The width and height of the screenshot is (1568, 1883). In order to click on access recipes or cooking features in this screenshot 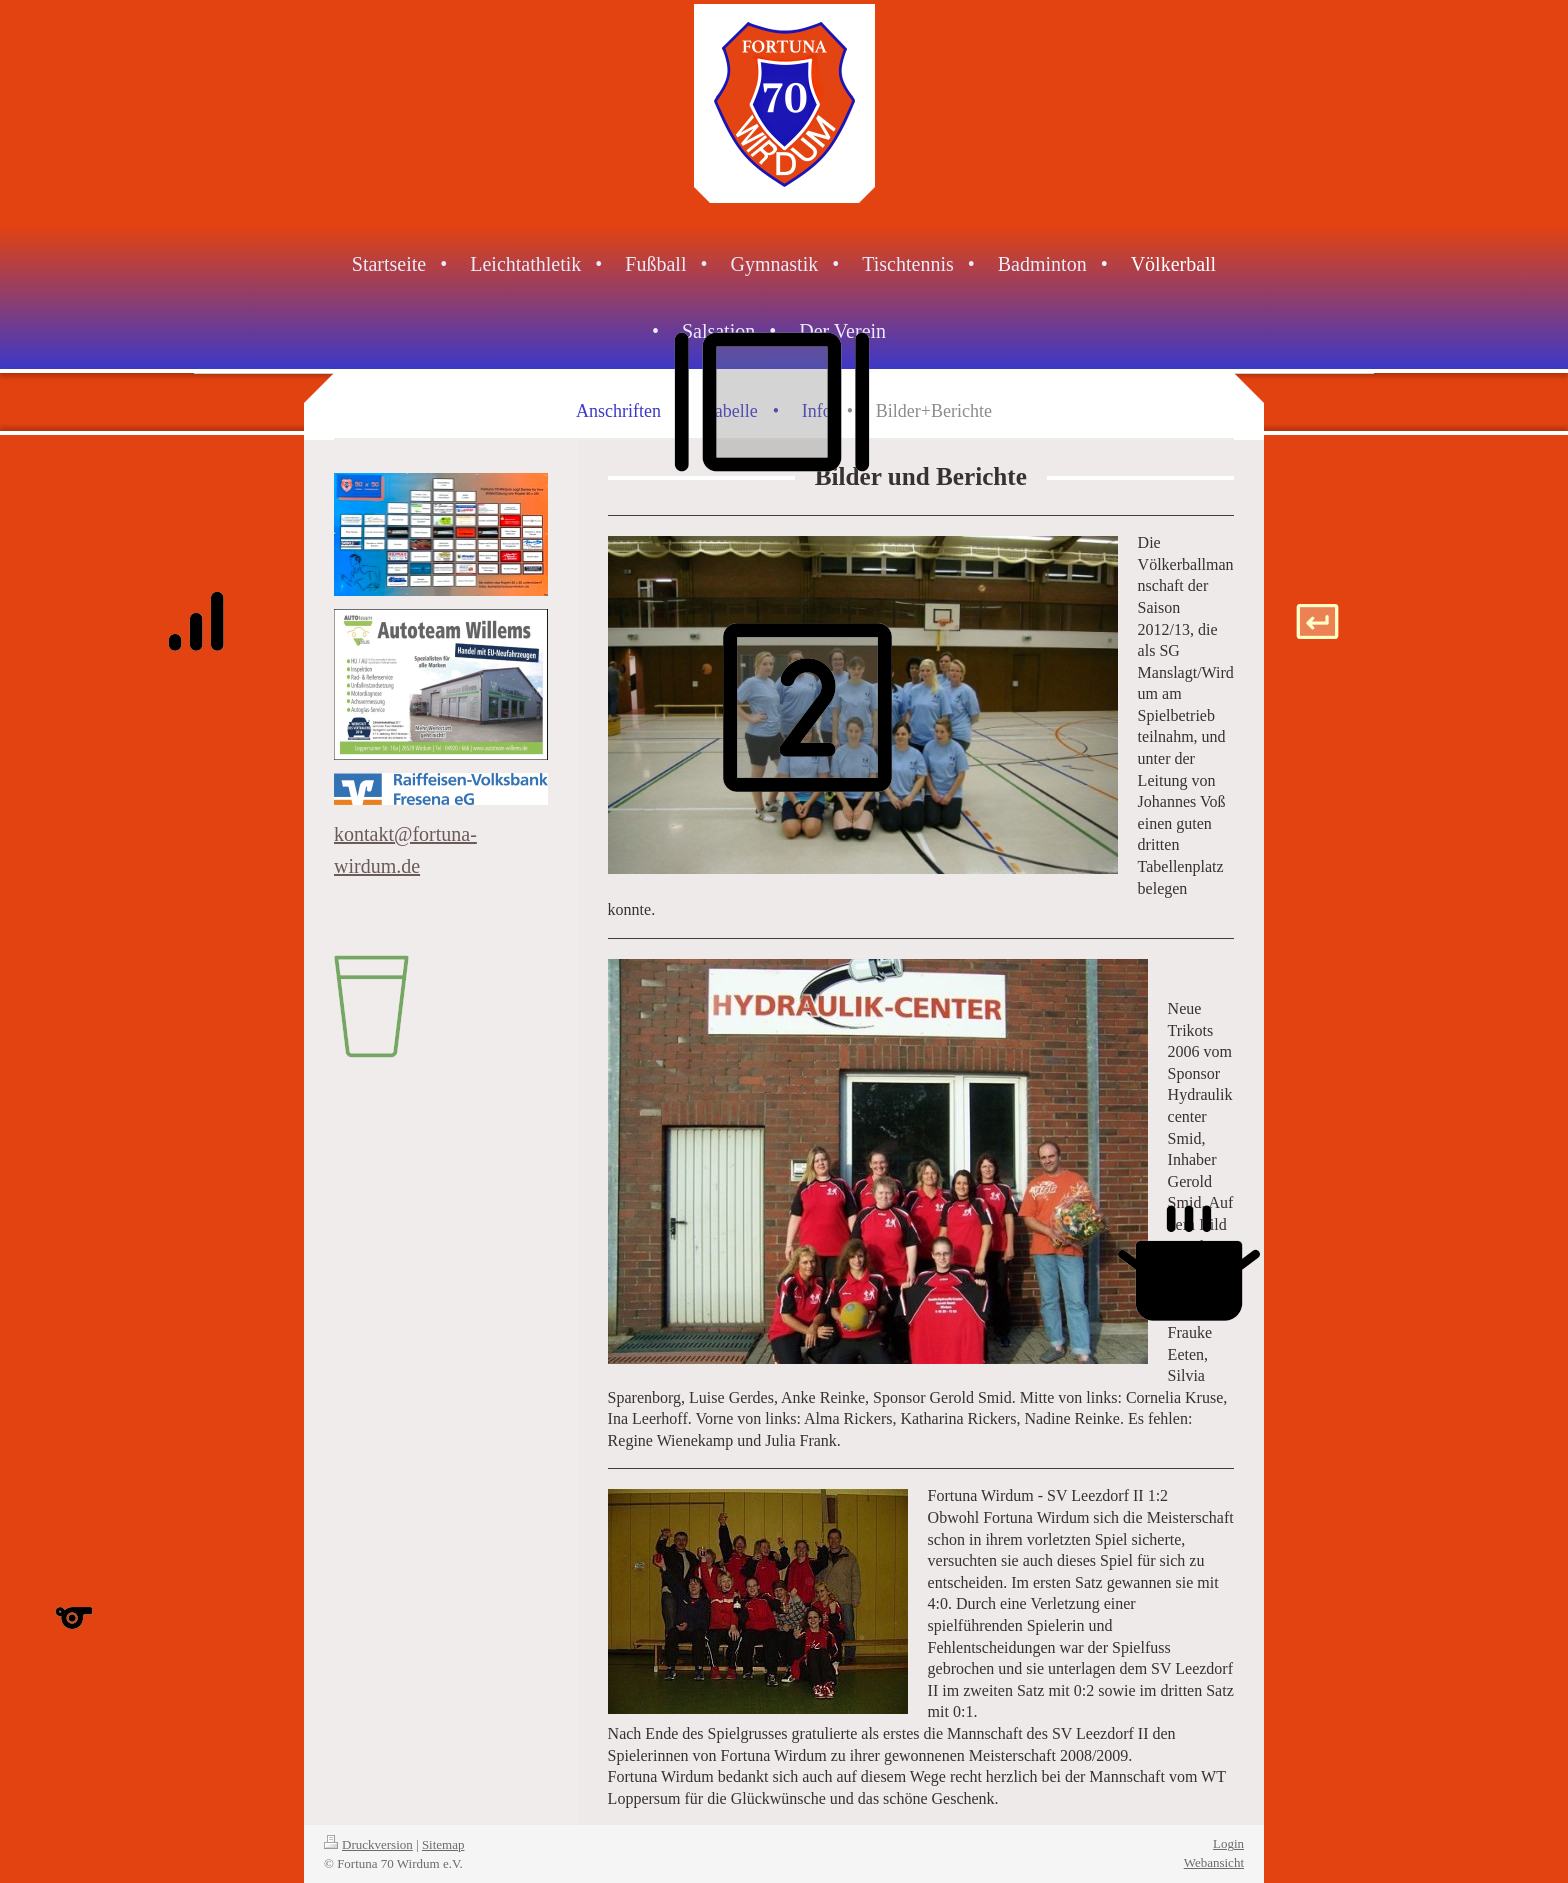, I will do `click(1189, 1272)`.